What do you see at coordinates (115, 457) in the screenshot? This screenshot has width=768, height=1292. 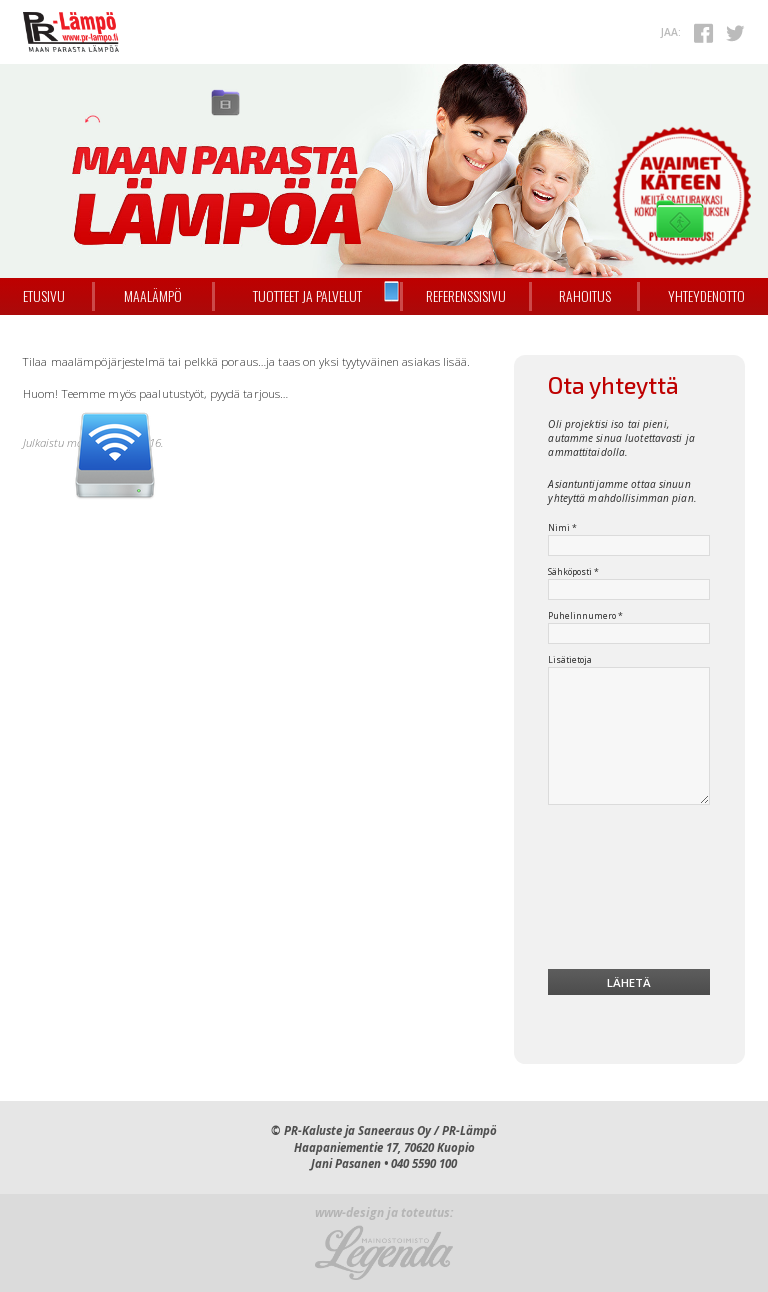 I see `access a wireless network drive` at bounding box center [115, 457].